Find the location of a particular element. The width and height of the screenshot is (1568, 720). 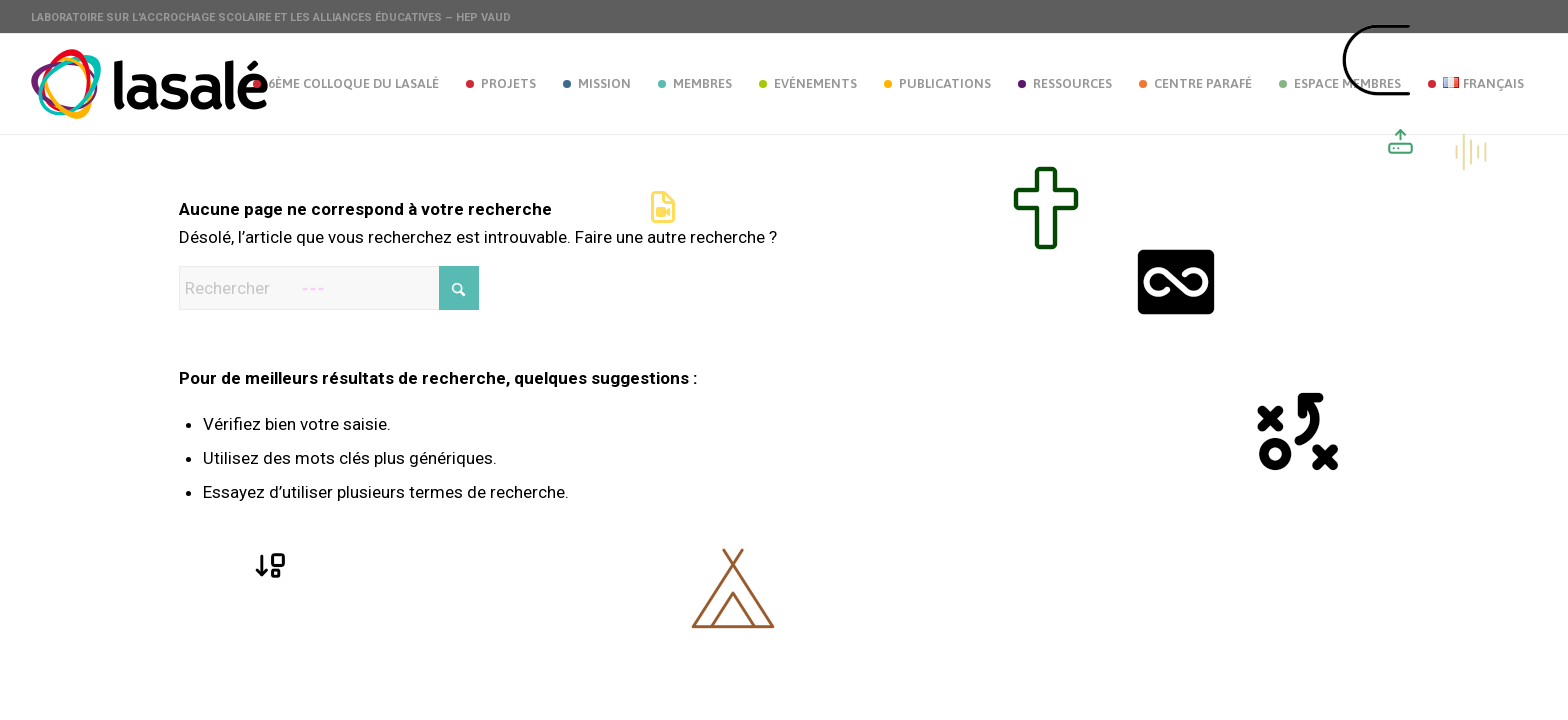

view video file is located at coordinates (663, 207).